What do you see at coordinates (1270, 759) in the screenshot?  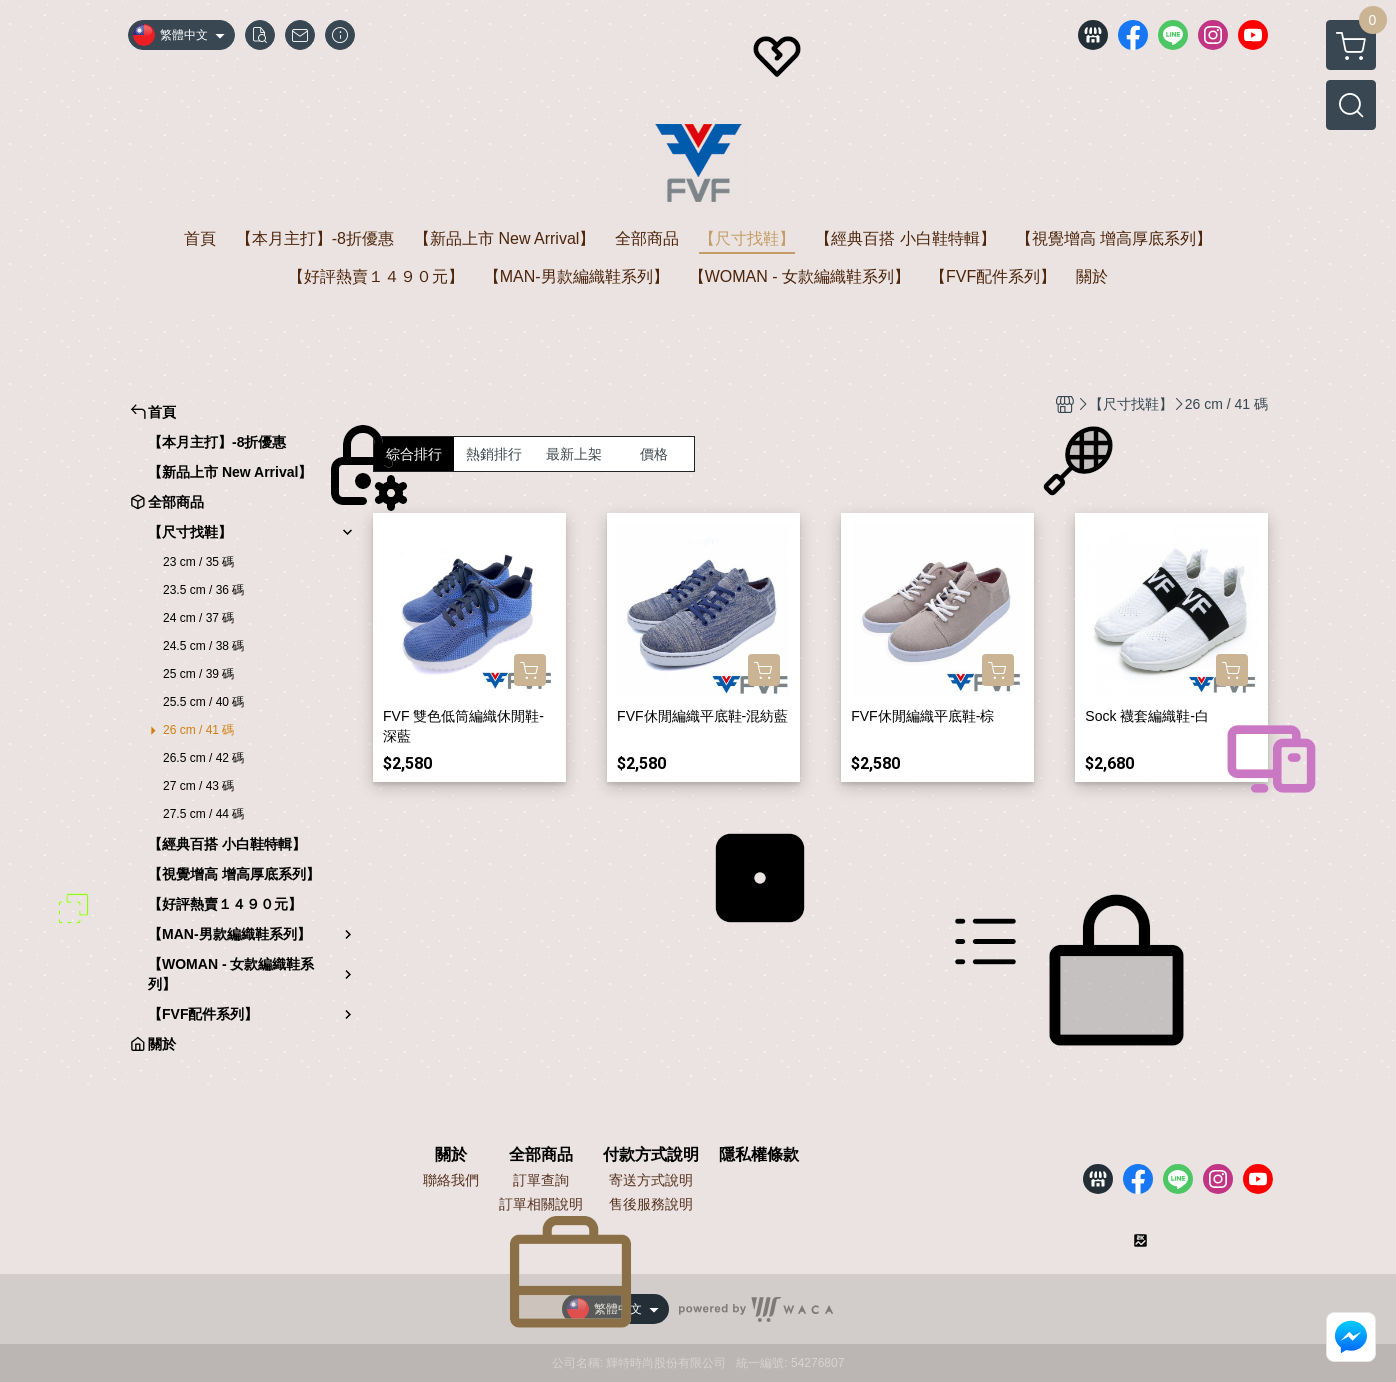 I see `manage connected devices` at bounding box center [1270, 759].